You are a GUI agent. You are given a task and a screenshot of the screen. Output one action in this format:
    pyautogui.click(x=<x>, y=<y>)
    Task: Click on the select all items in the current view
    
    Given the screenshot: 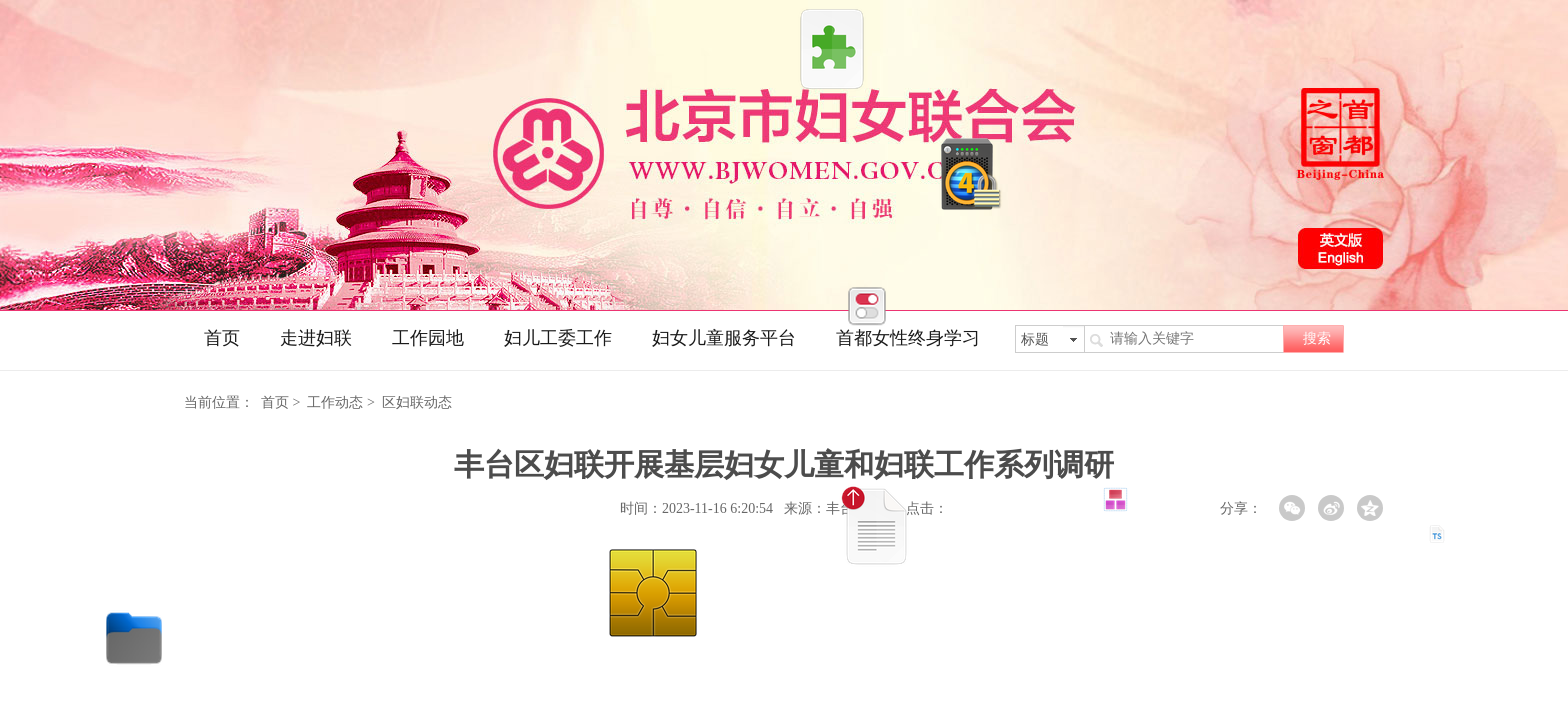 What is the action you would take?
    pyautogui.click(x=1115, y=499)
    